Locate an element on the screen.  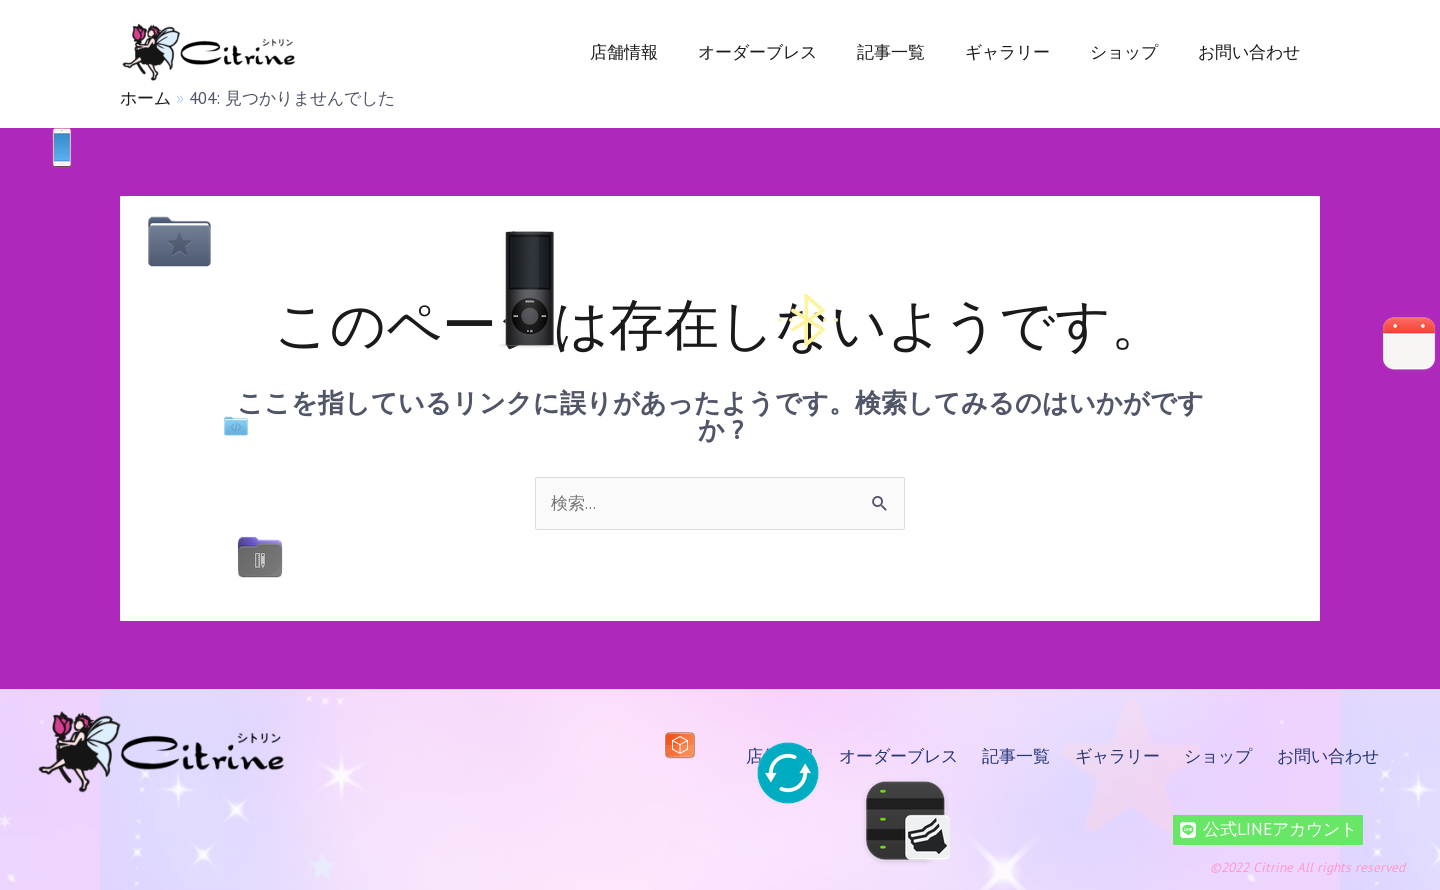
open an STL 3D model file is located at coordinates (680, 744).